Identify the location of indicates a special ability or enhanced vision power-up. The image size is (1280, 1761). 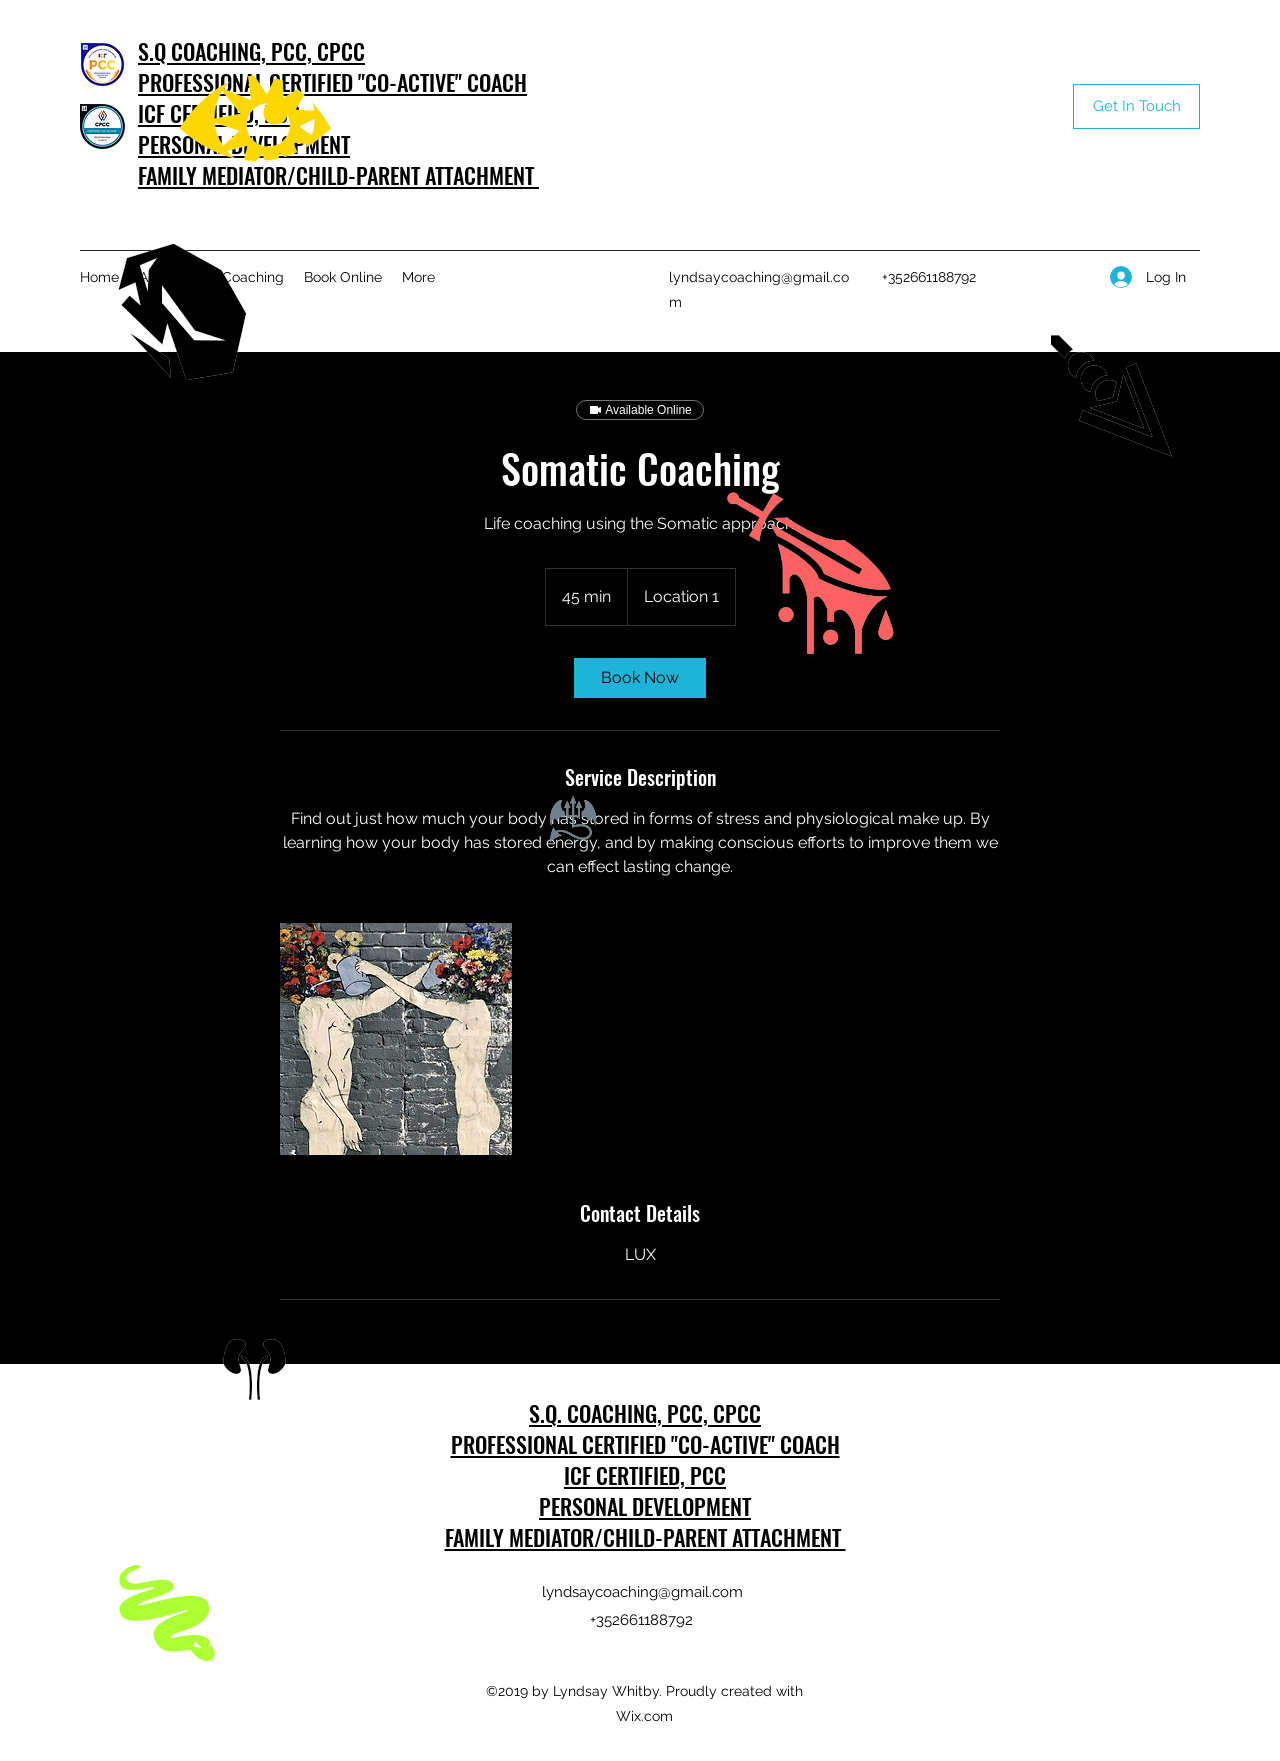
(255, 126).